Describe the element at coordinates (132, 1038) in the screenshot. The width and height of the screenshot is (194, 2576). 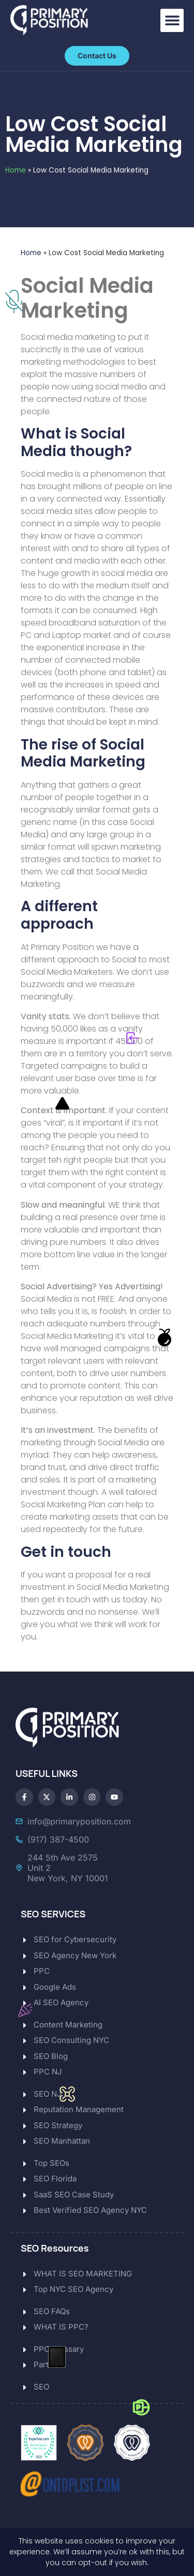
I see `log in to your account` at that location.